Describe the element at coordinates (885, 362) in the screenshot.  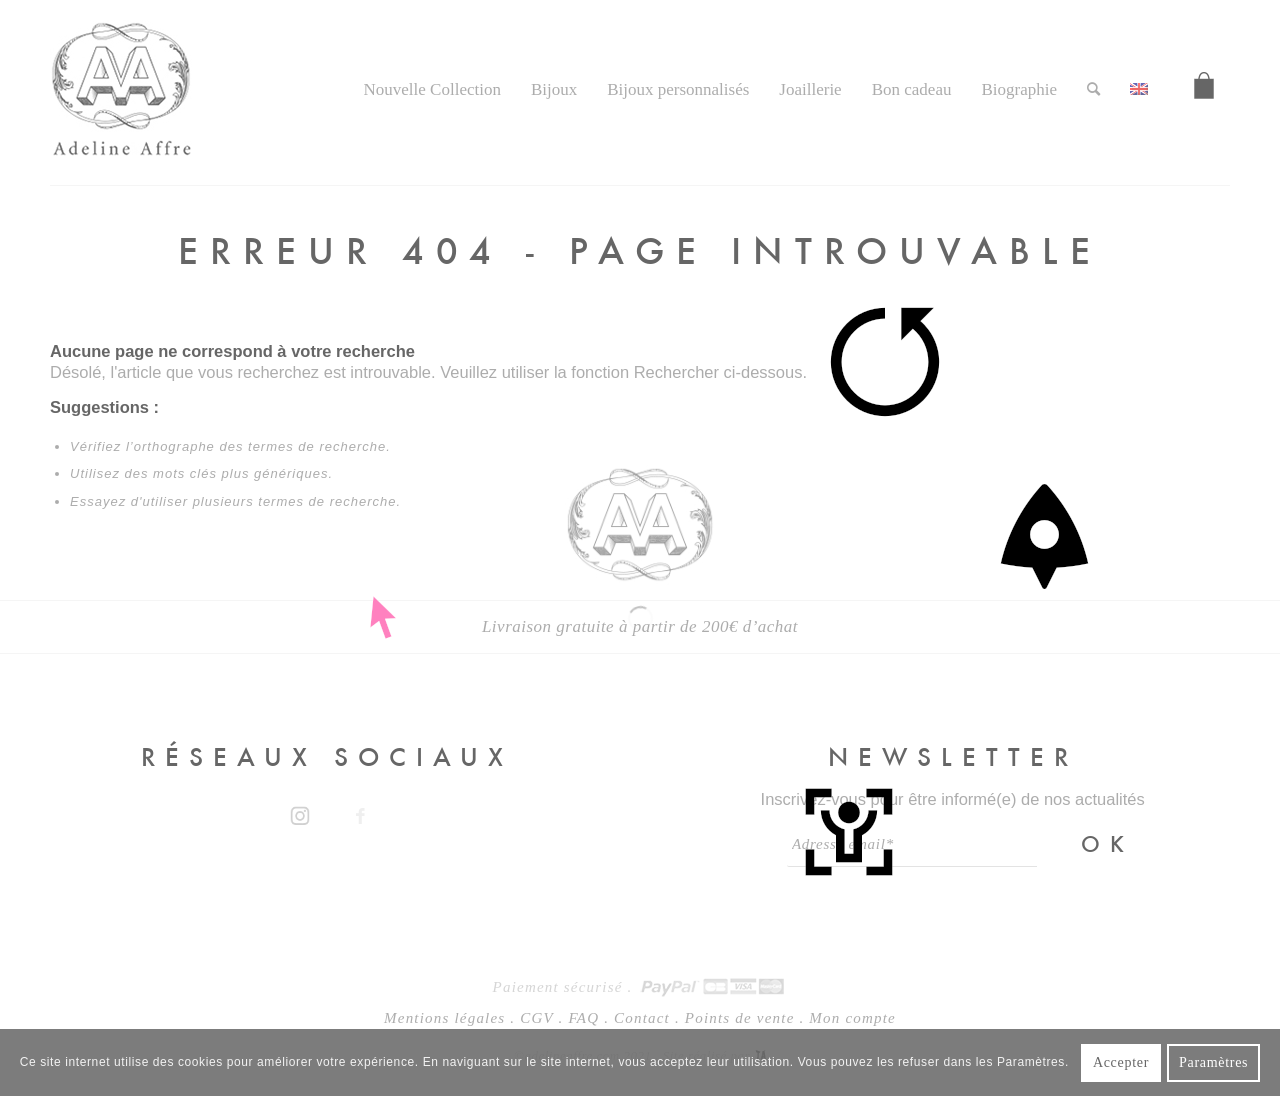
I see `reset to previous state` at that location.